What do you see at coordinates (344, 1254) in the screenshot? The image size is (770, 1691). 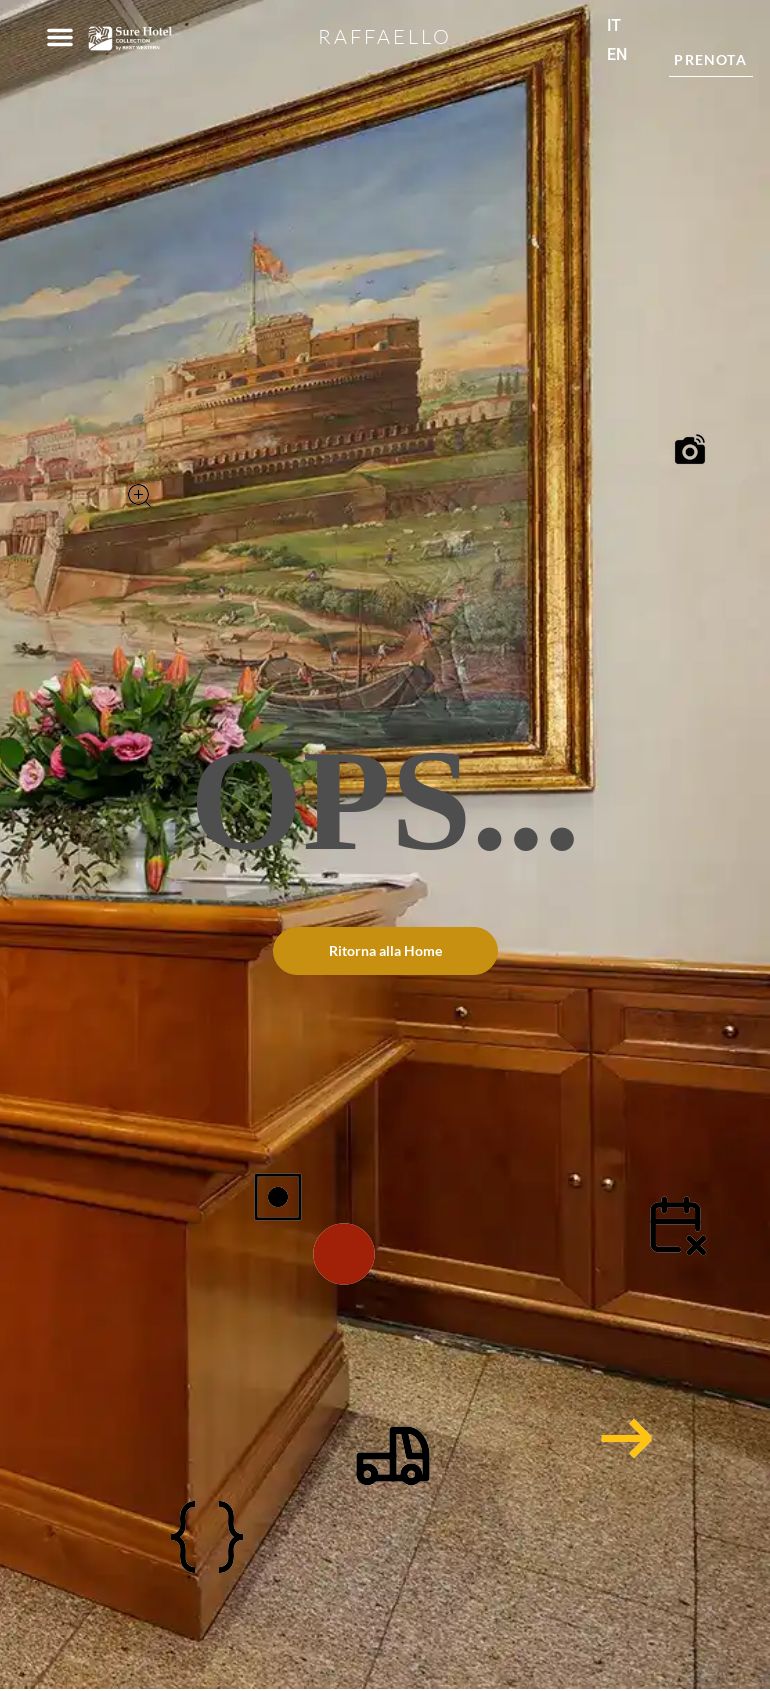 I see `indicates a selected or active state` at bounding box center [344, 1254].